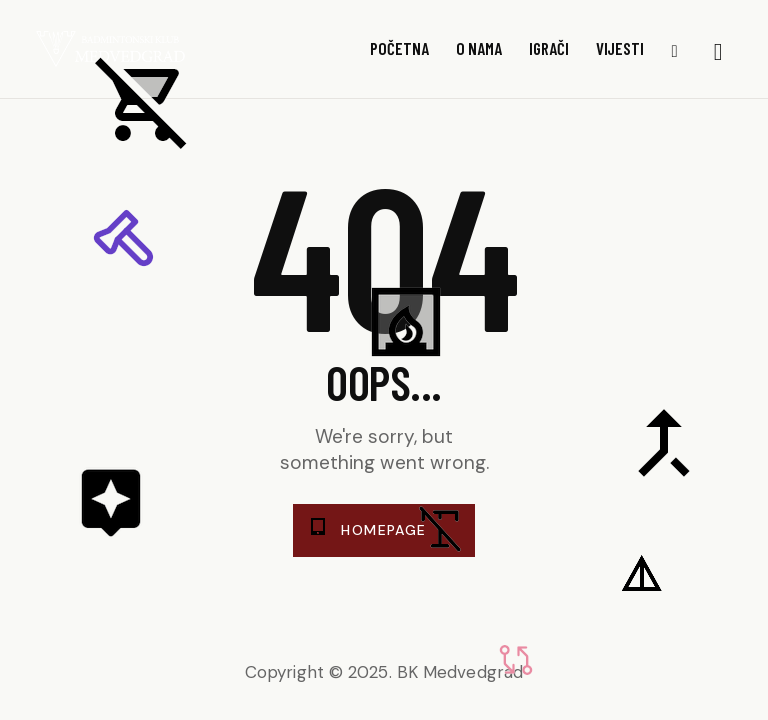 The image size is (768, 720). Describe the element at coordinates (123, 239) in the screenshot. I see `access crafting or woodcutting tools` at that location.